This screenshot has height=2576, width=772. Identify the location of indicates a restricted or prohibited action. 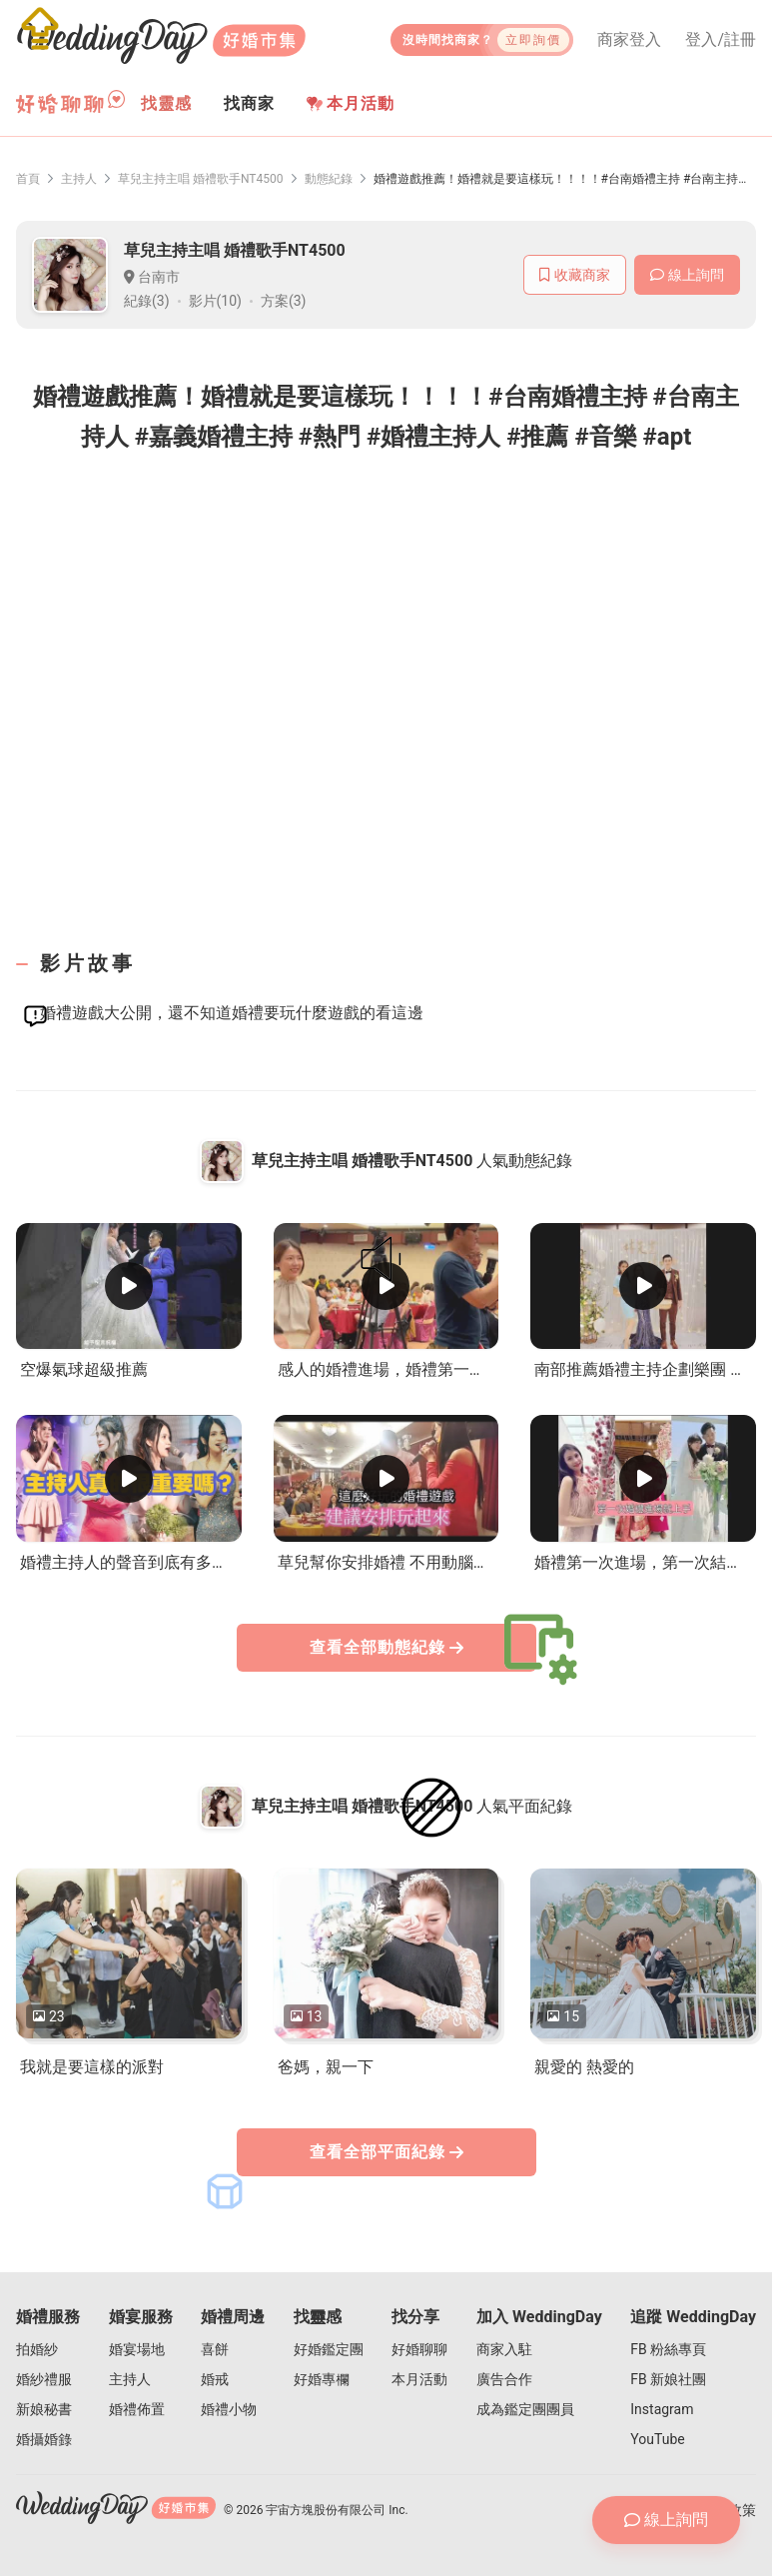
(431, 1808).